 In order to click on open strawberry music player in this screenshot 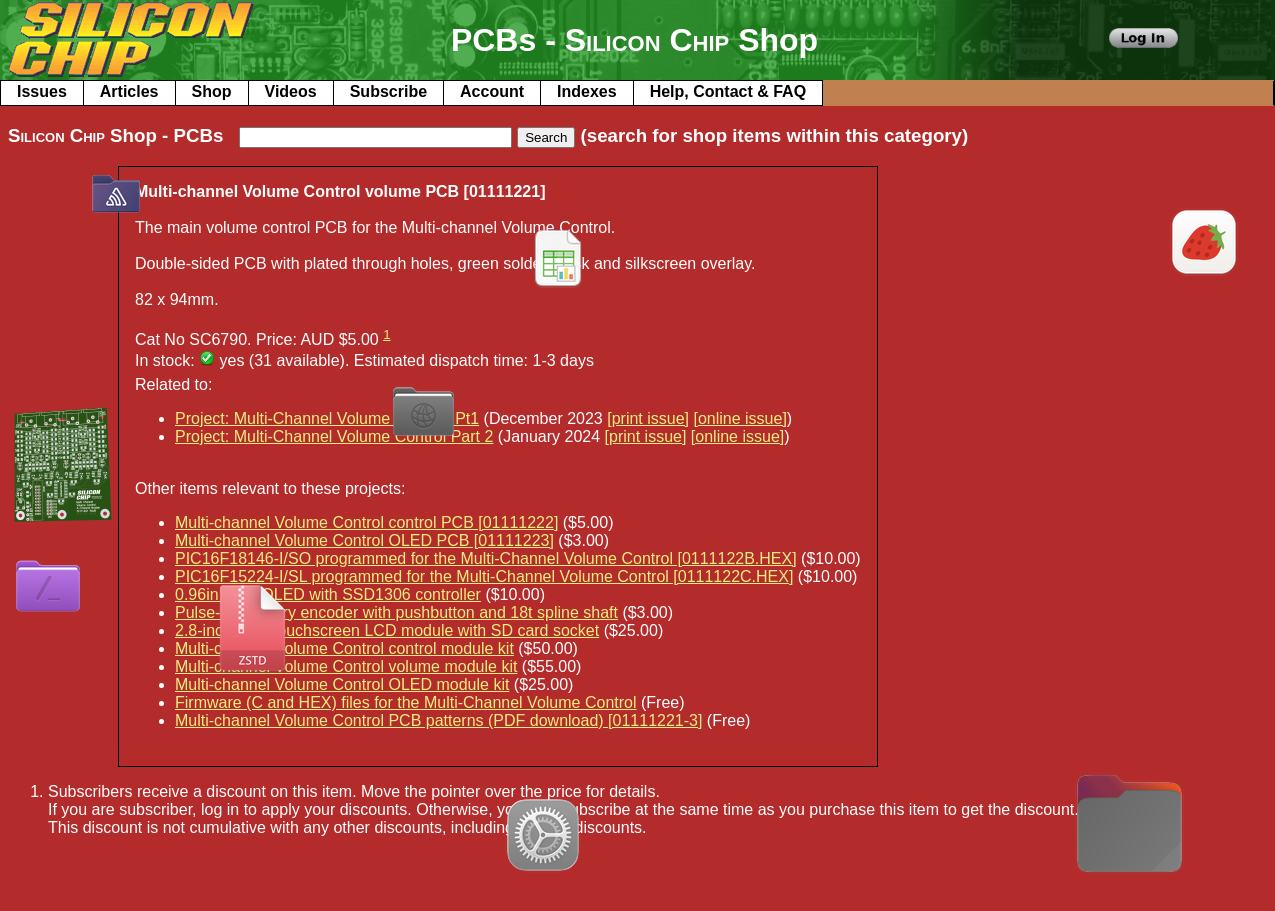, I will do `click(1204, 242)`.